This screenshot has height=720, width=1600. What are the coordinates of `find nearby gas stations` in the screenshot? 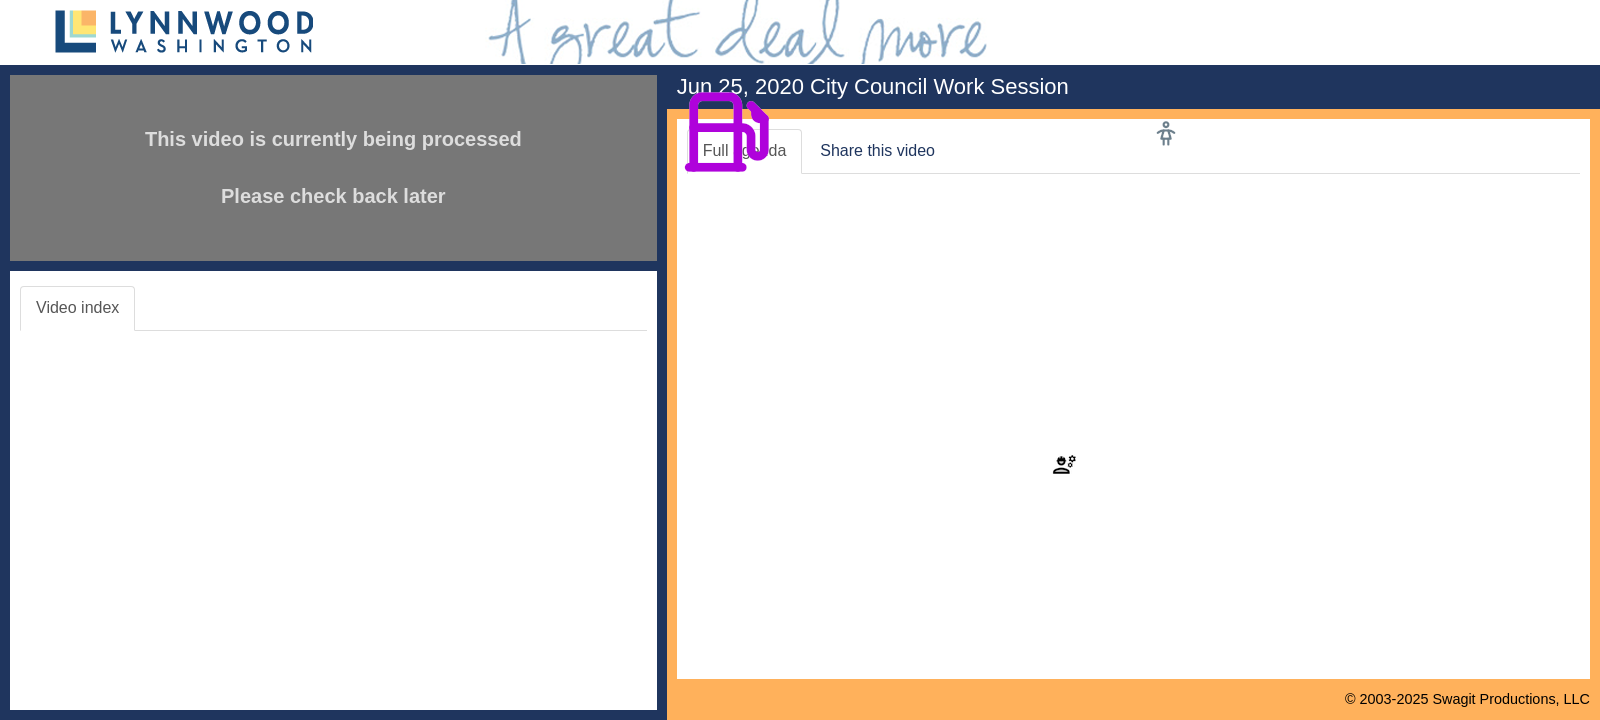 It's located at (729, 132).